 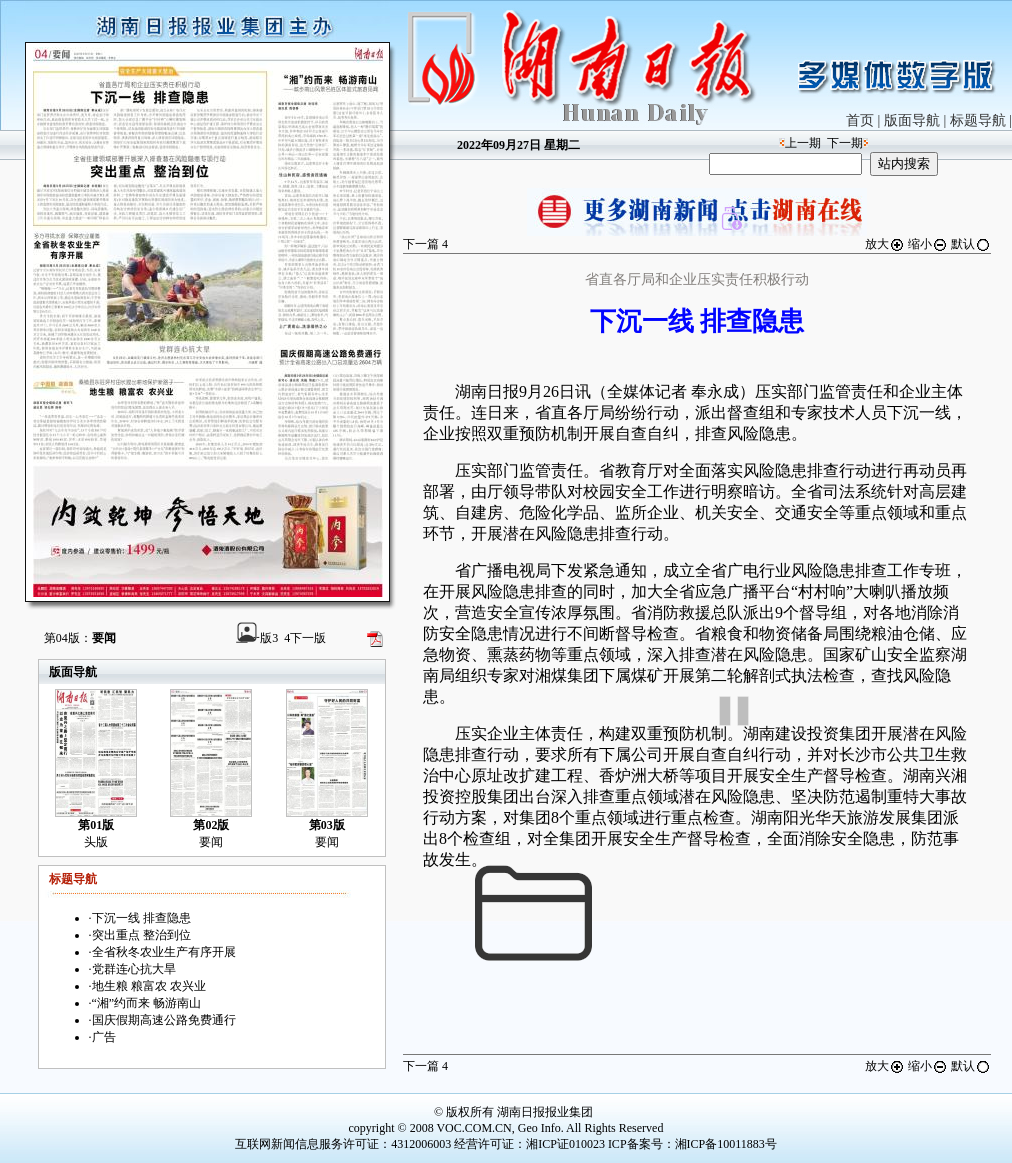 What do you see at coordinates (730, 218) in the screenshot?
I see `create a bootable USB drive` at bounding box center [730, 218].